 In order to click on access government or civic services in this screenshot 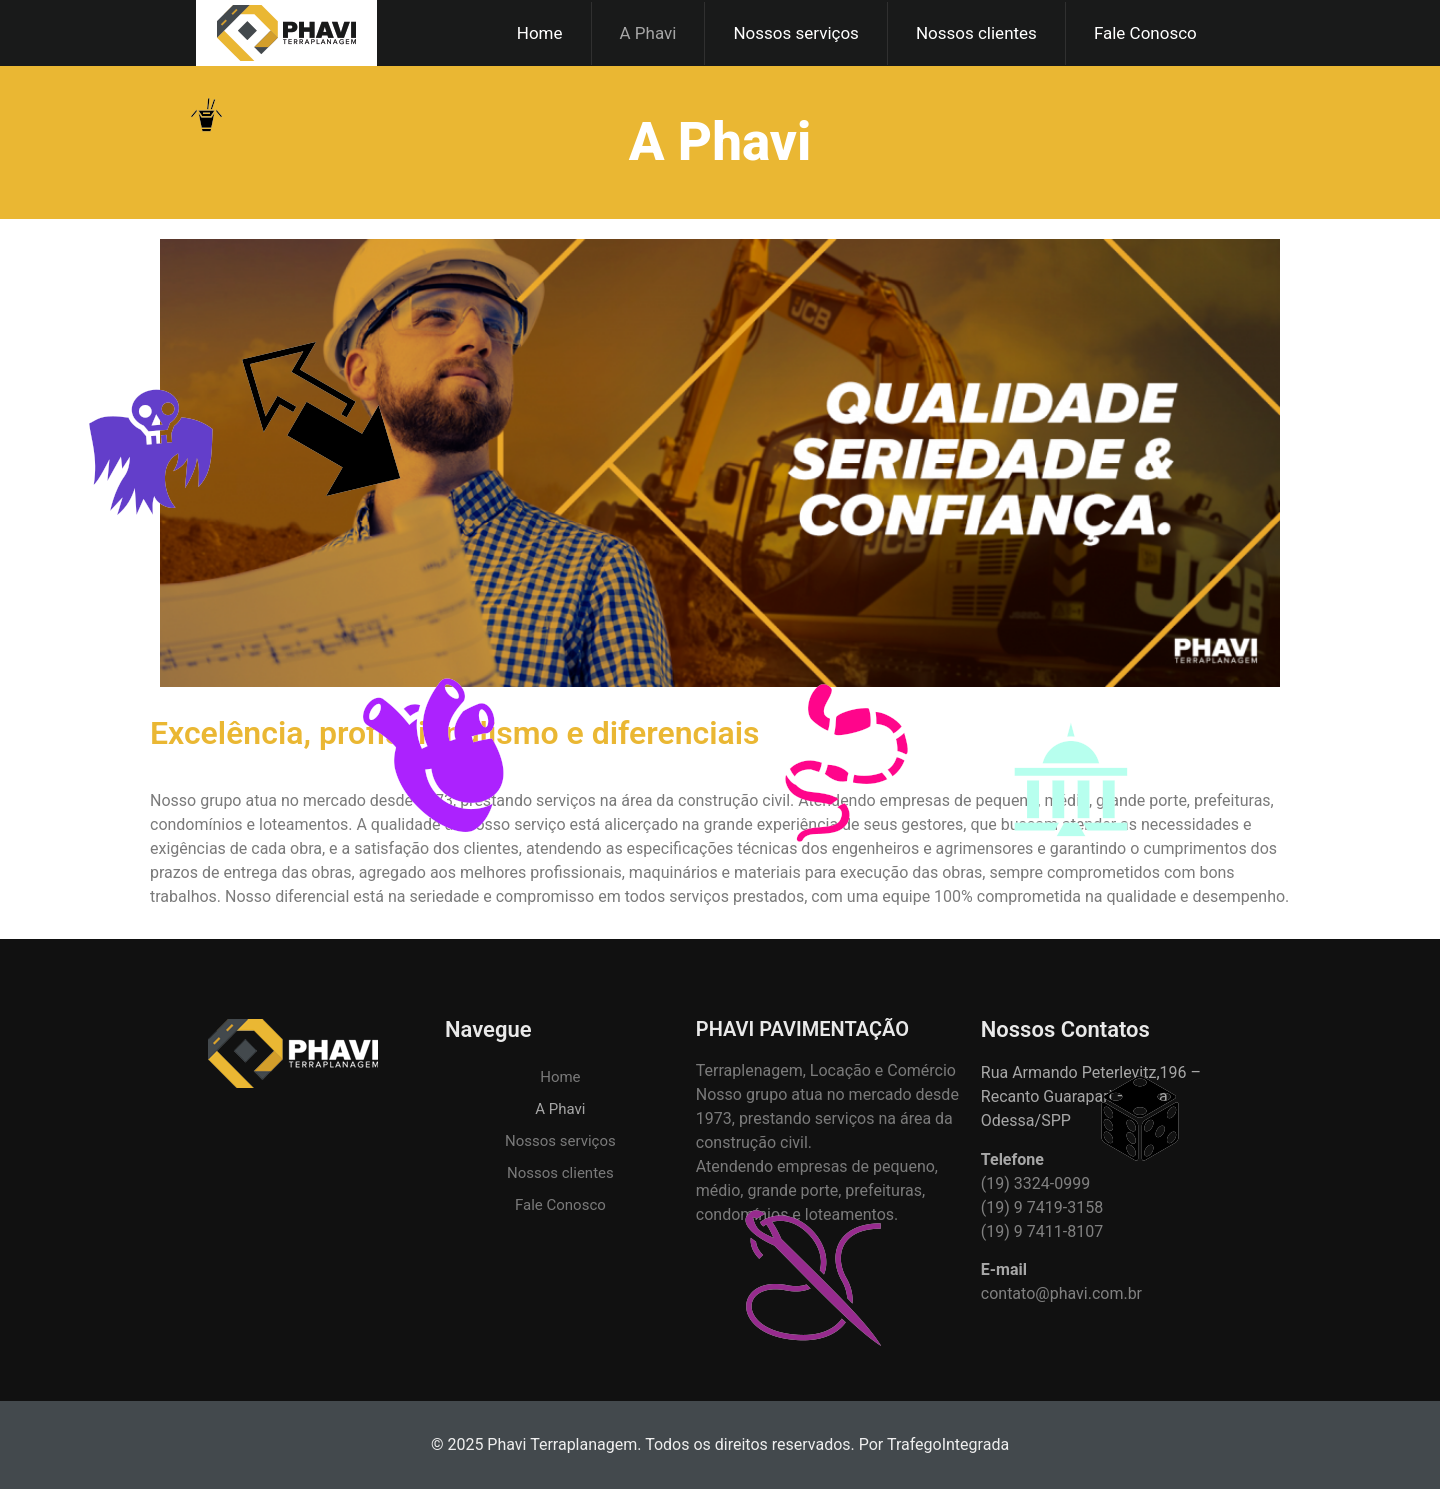, I will do `click(1071, 779)`.